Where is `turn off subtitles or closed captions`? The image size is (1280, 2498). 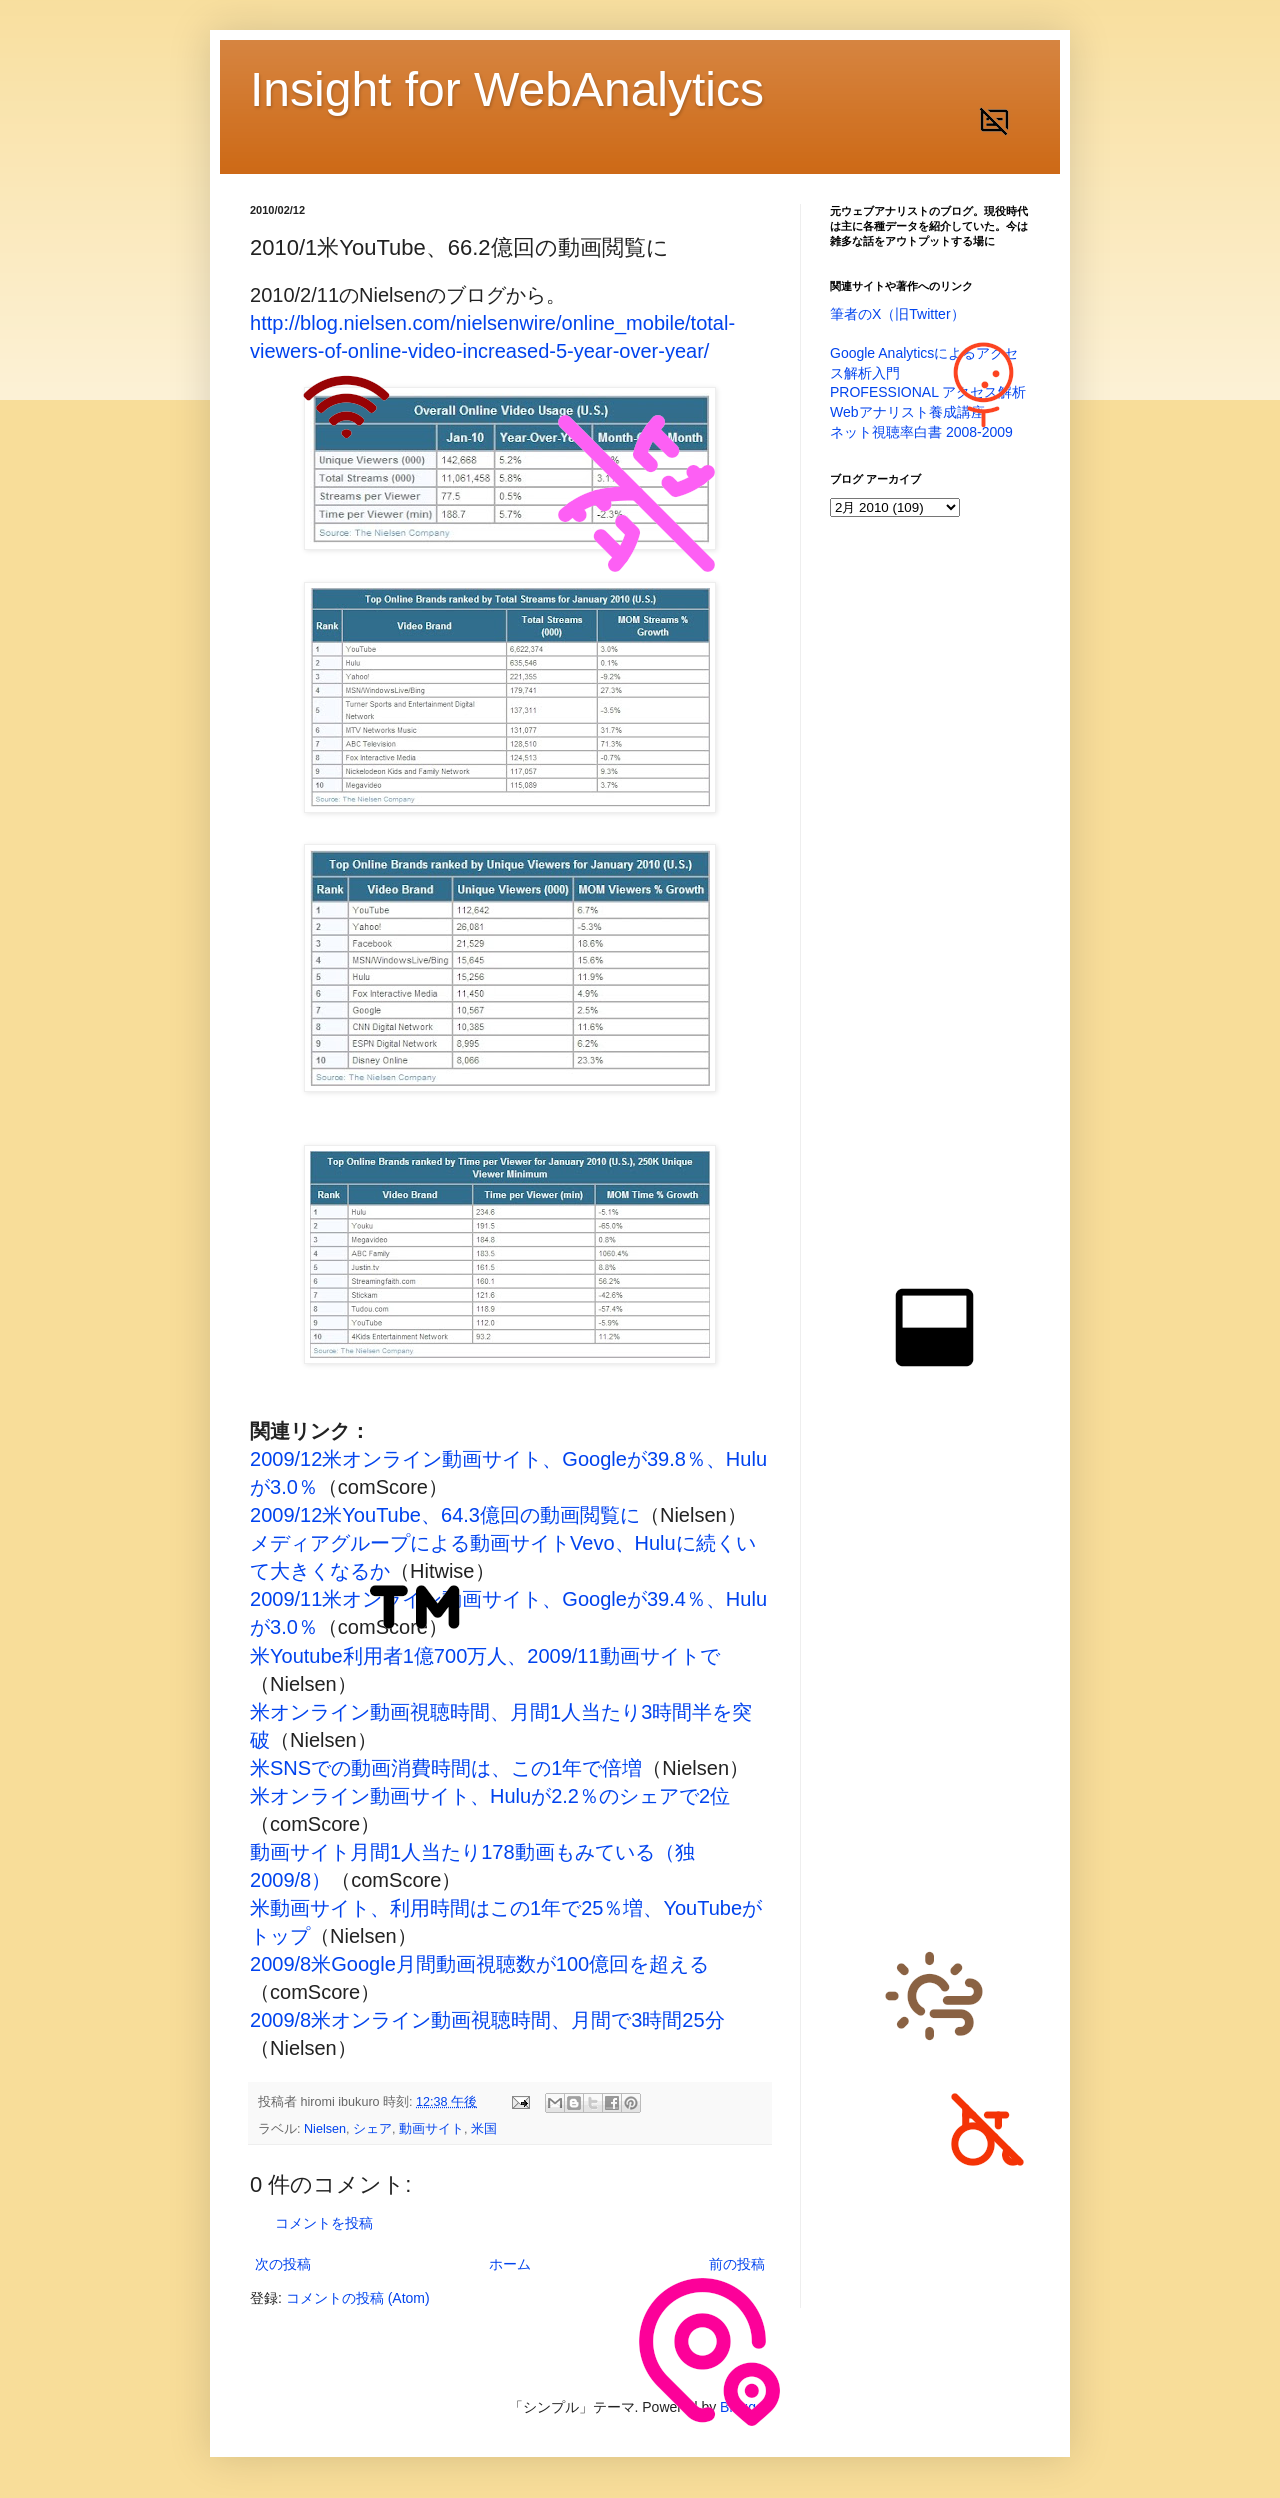
turn off subtitles or closed captions is located at coordinates (994, 120).